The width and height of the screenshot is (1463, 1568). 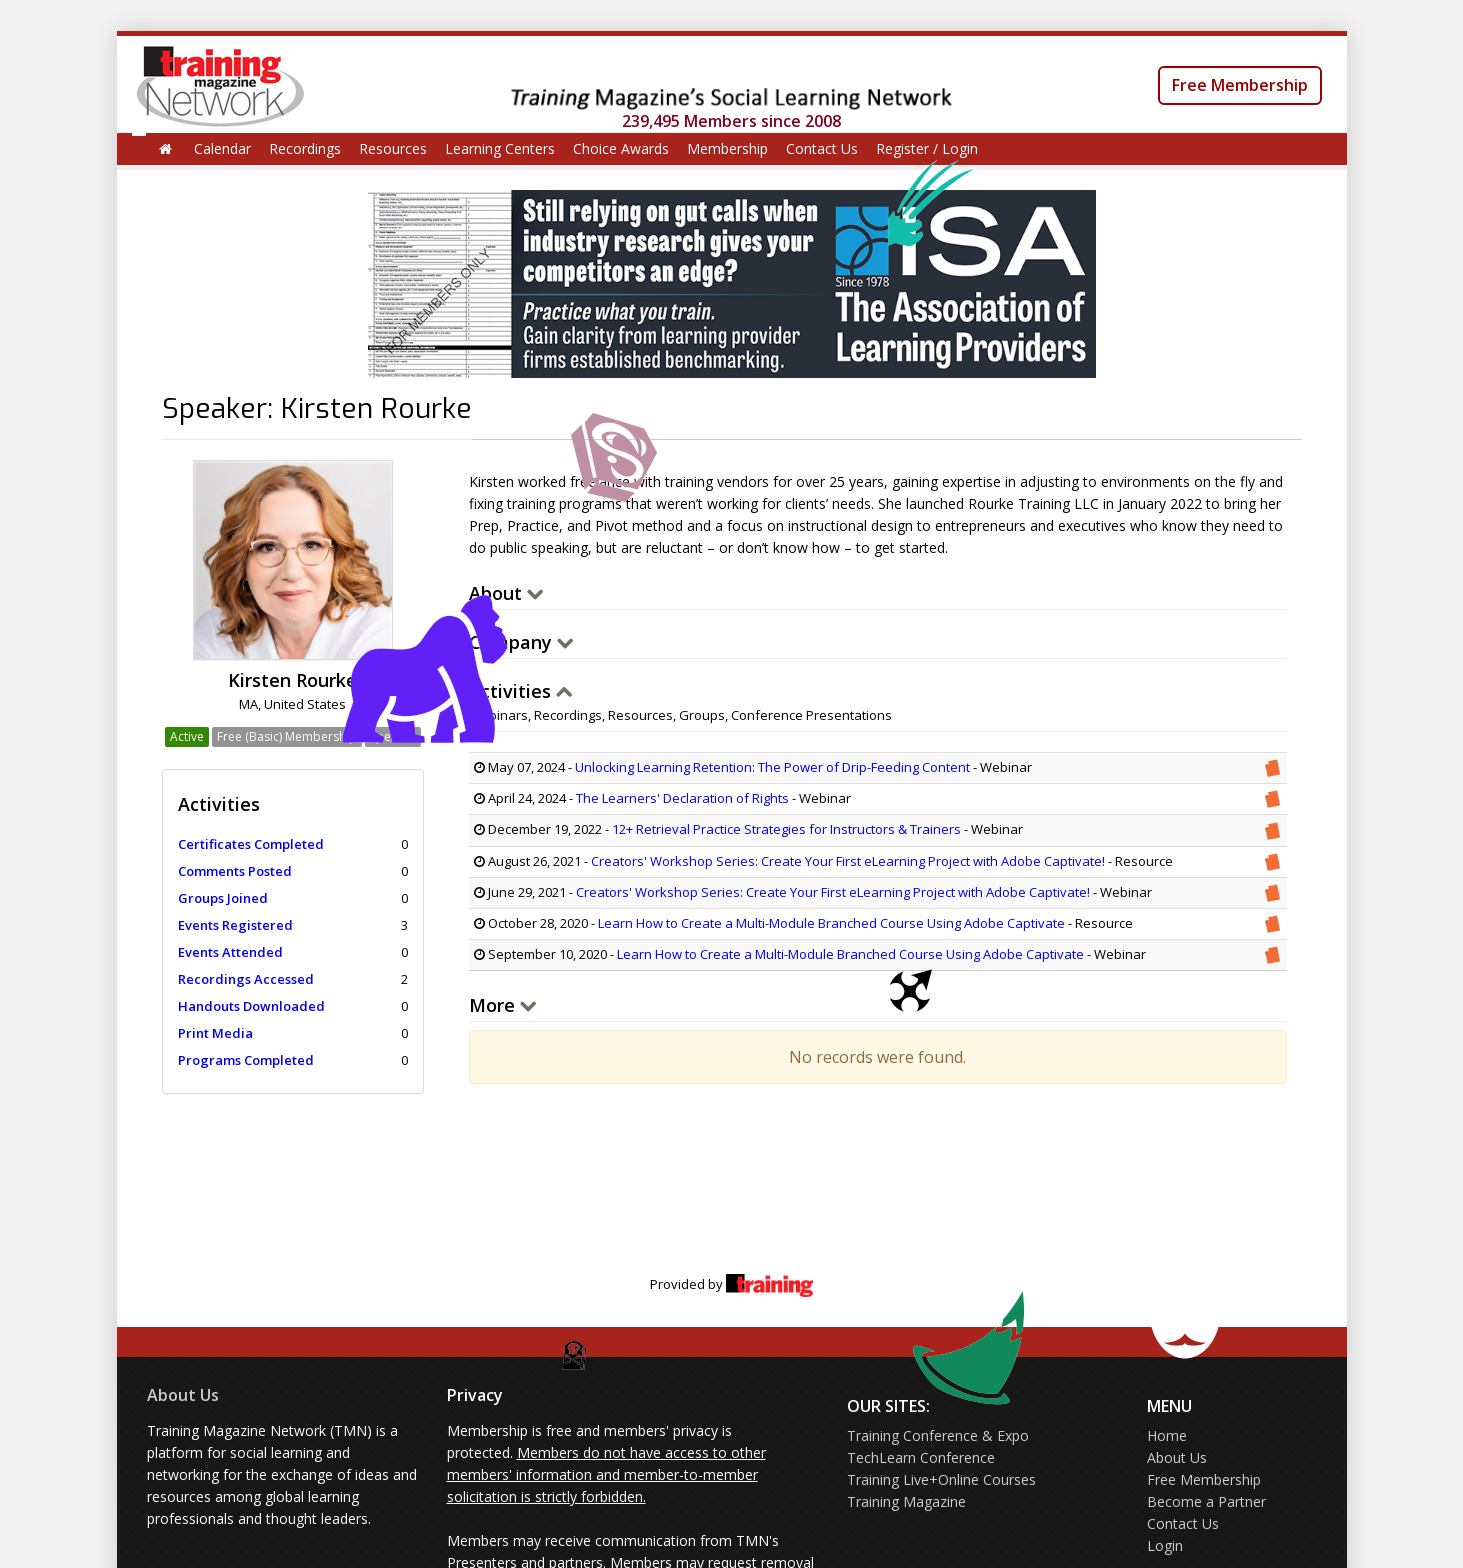 I want to click on contact law enforcement or security, so click(x=1185, y=1306).